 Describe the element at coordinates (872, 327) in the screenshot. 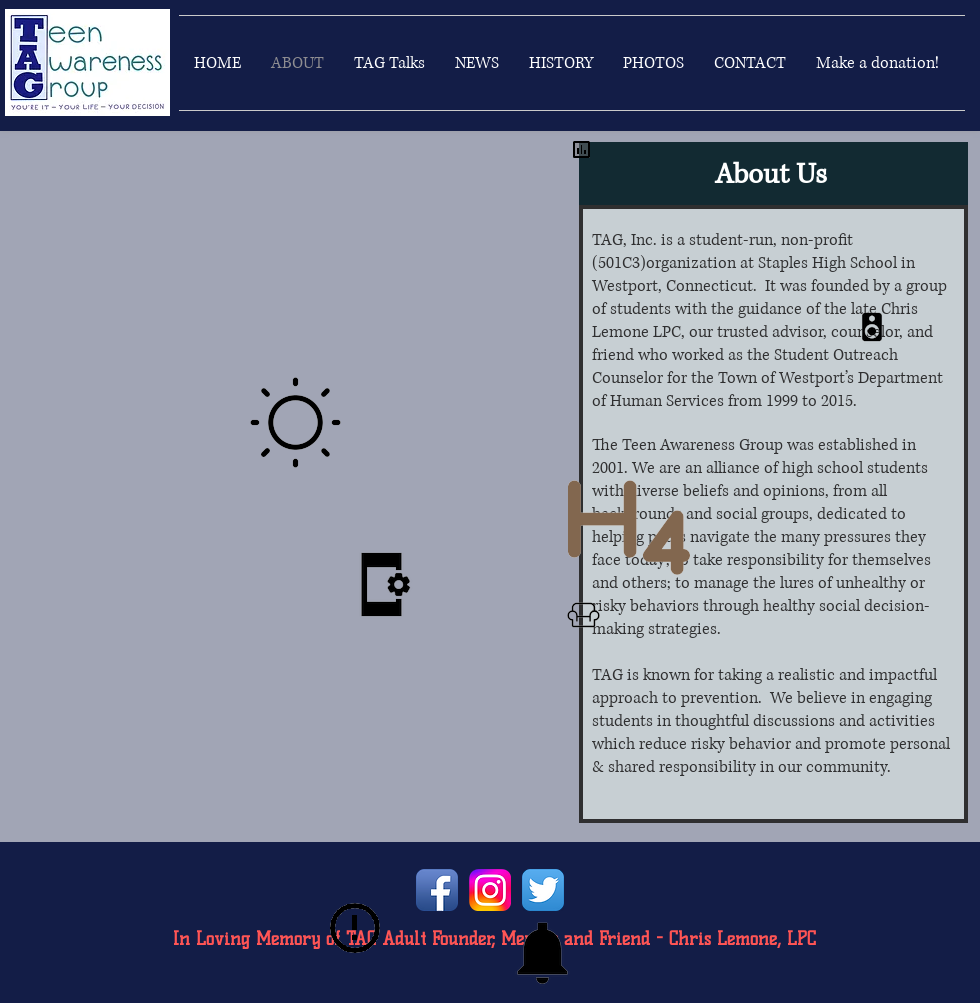

I see `adjust speaker or audio output settings` at that location.